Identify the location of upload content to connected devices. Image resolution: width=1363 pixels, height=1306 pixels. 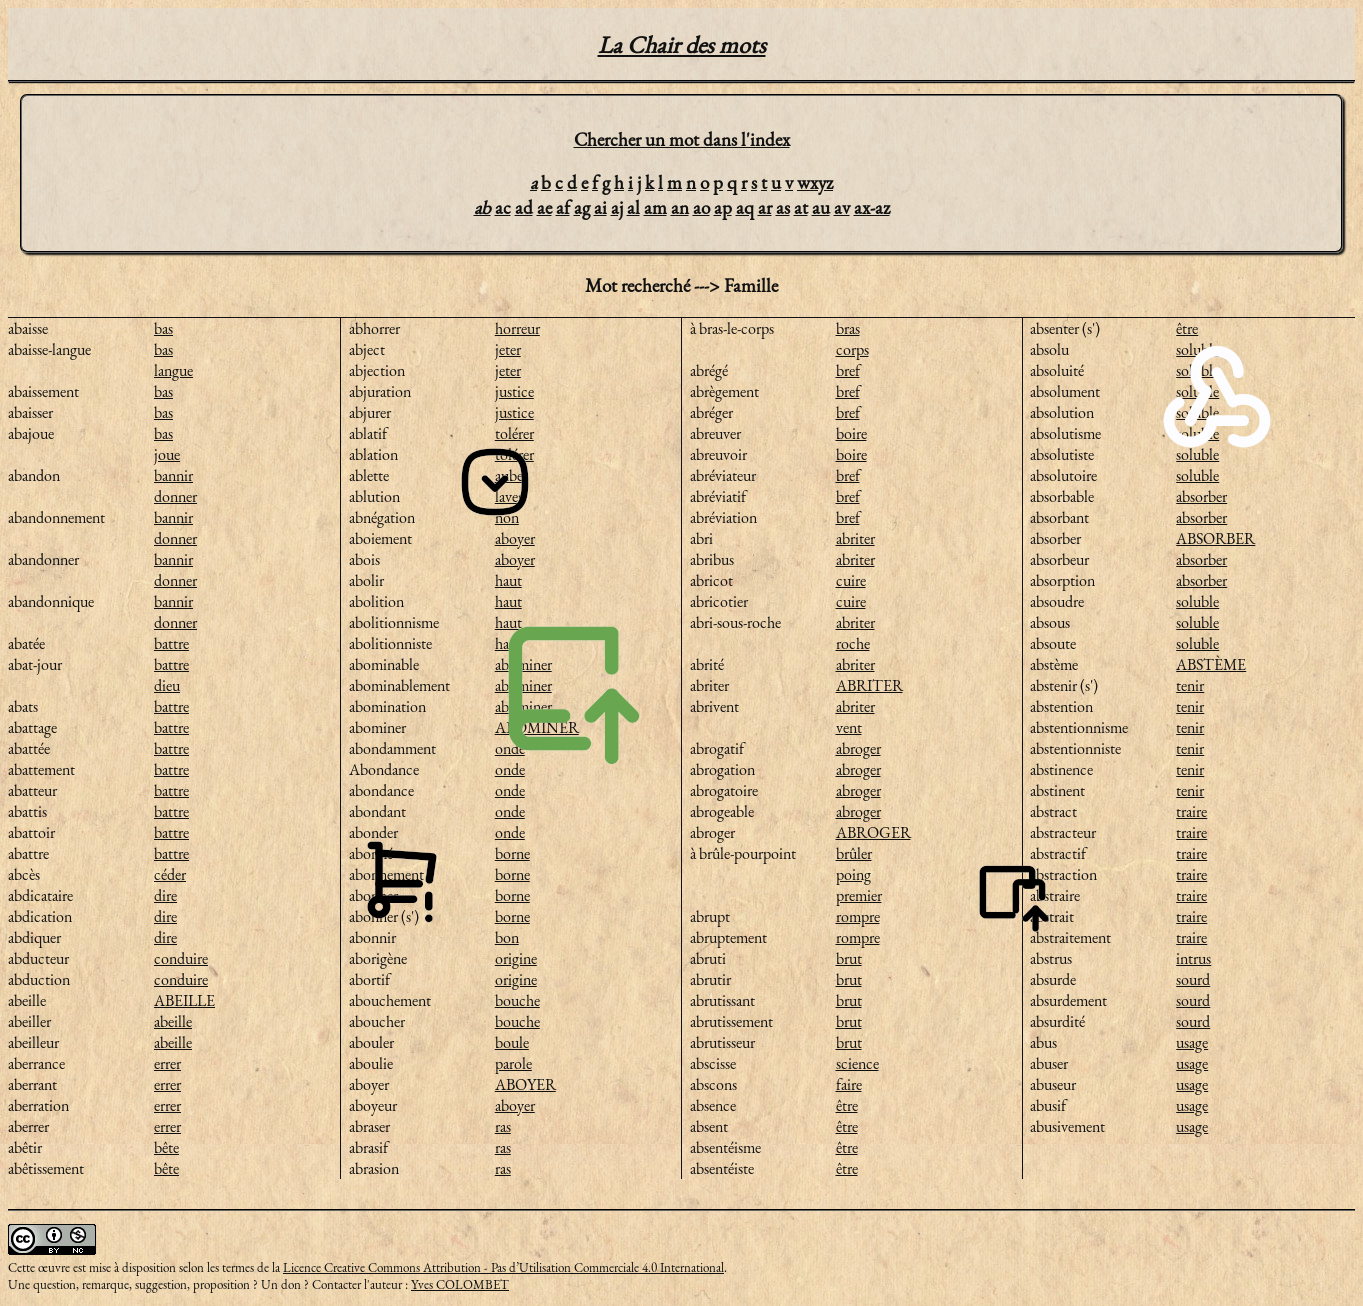
(1012, 895).